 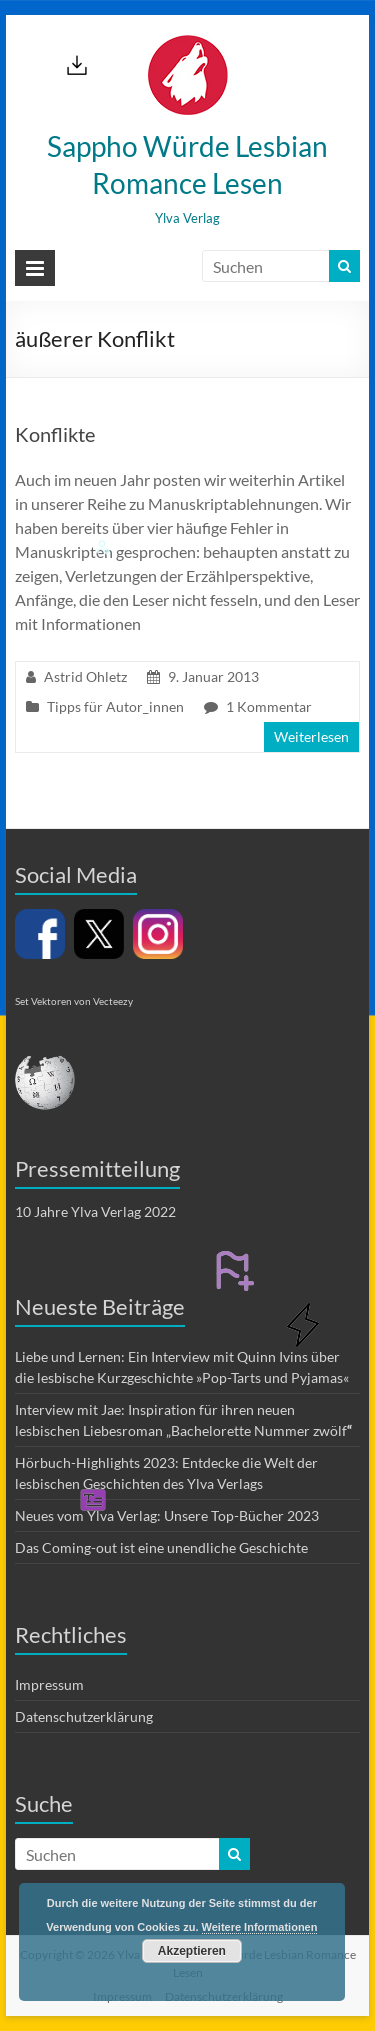 What do you see at coordinates (102, 547) in the screenshot?
I see `view user's location on map` at bounding box center [102, 547].